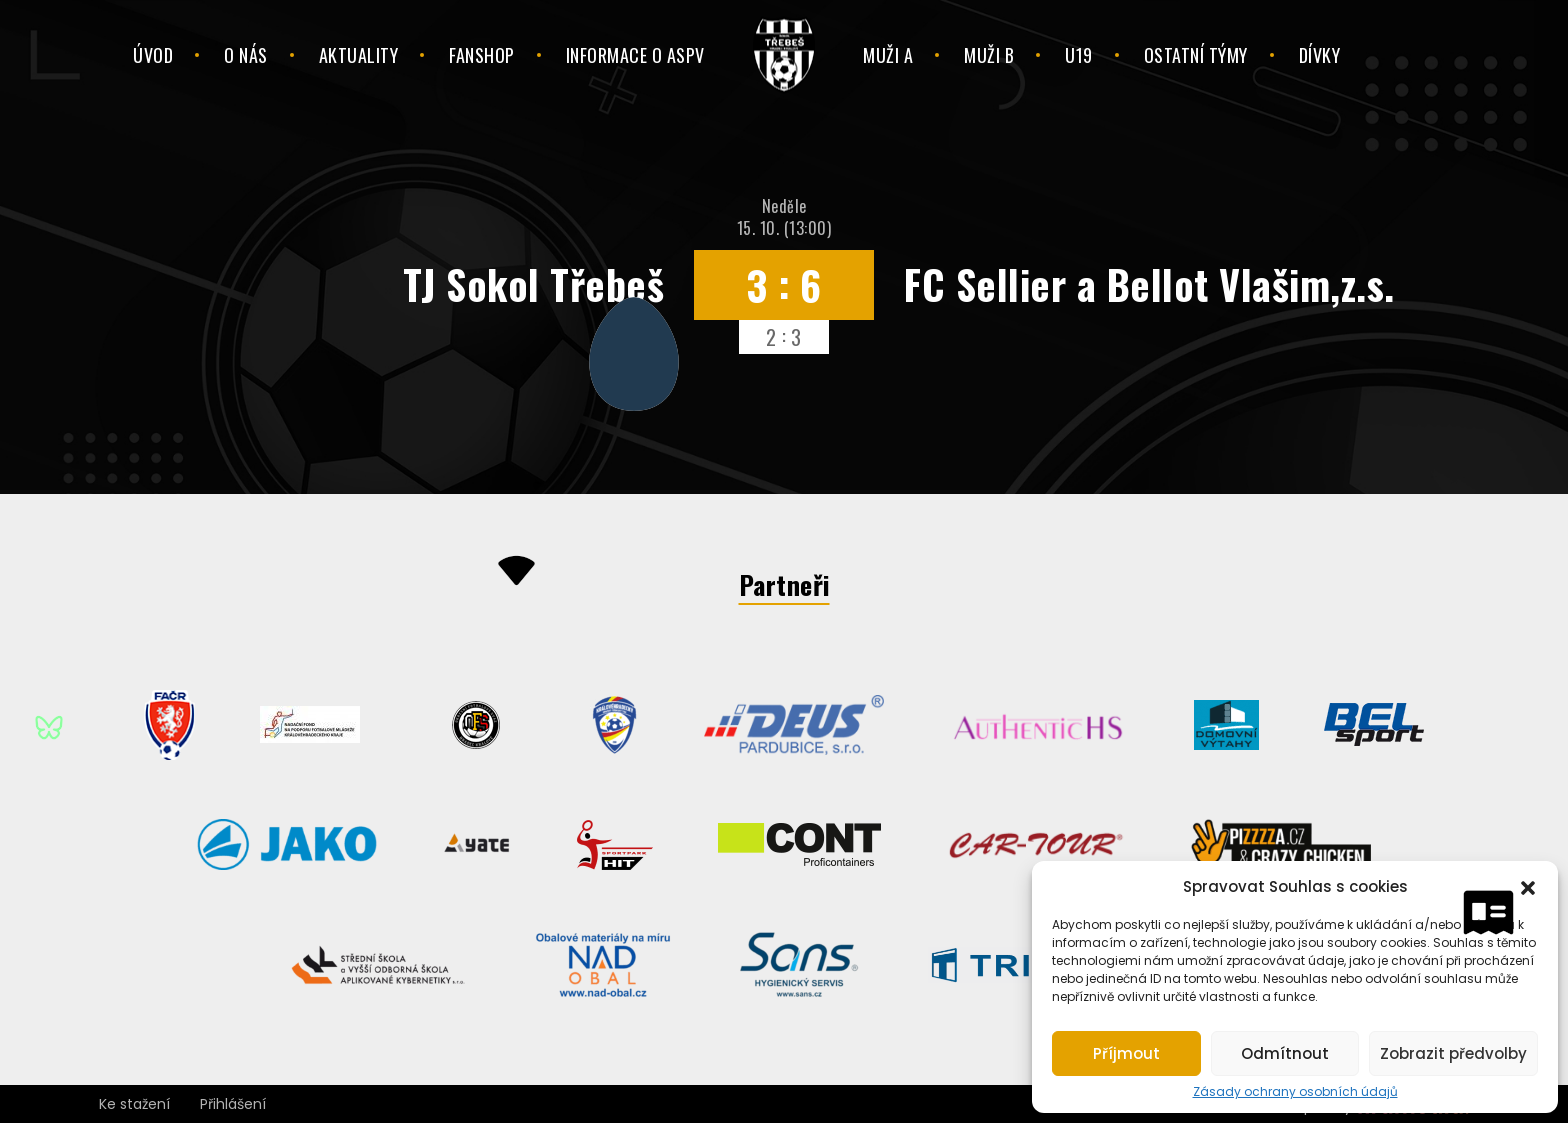 The image size is (1568, 1123). What do you see at coordinates (49, 727) in the screenshot?
I see `open the Bluesky app` at bounding box center [49, 727].